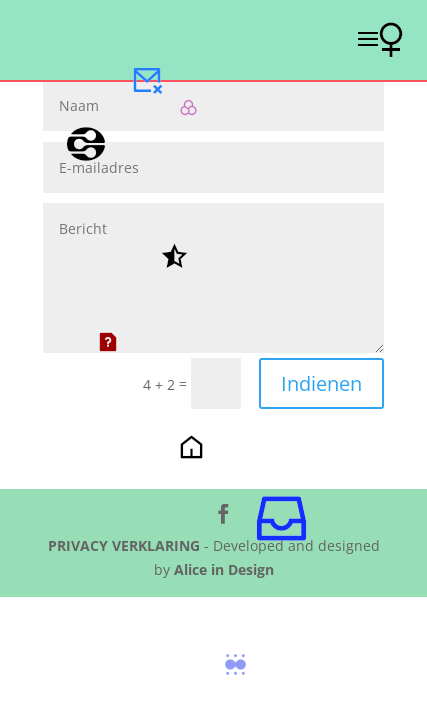 This screenshot has width=427, height=720. I want to click on indicates a partial or half rating, so click(174, 256).